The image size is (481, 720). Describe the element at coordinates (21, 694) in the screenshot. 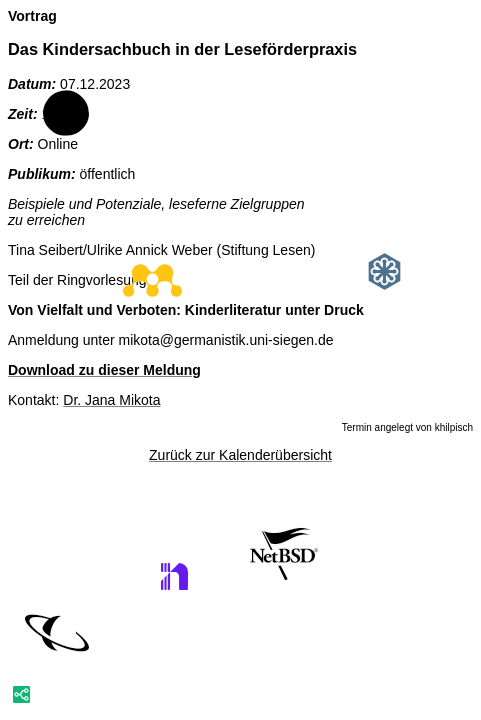

I see `view on stackshare` at that location.